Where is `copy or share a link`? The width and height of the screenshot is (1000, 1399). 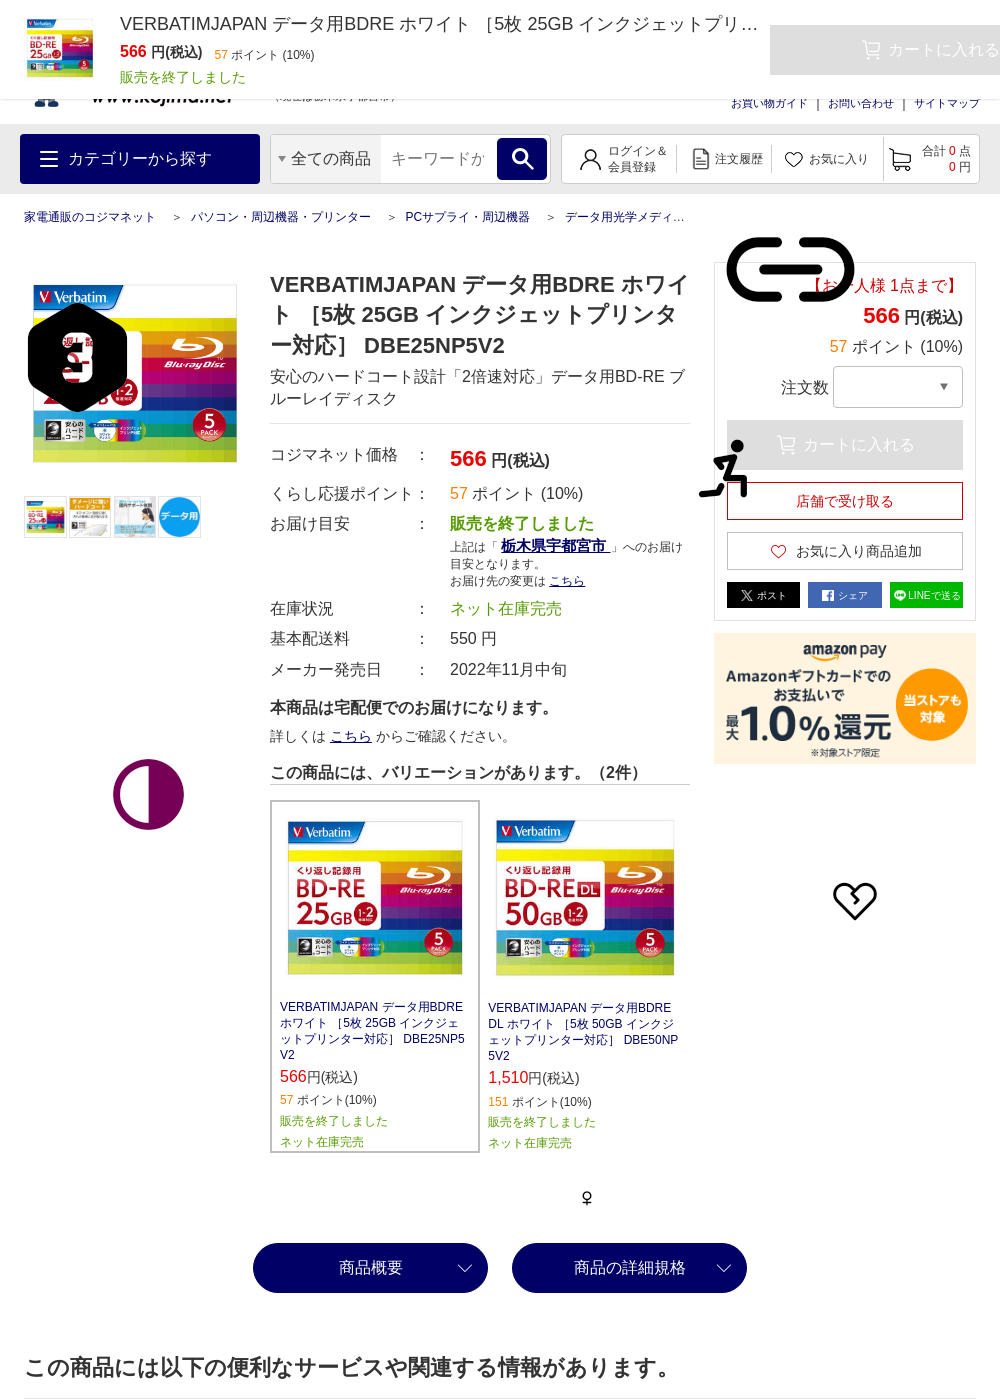
copy or share a link is located at coordinates (790, 269).